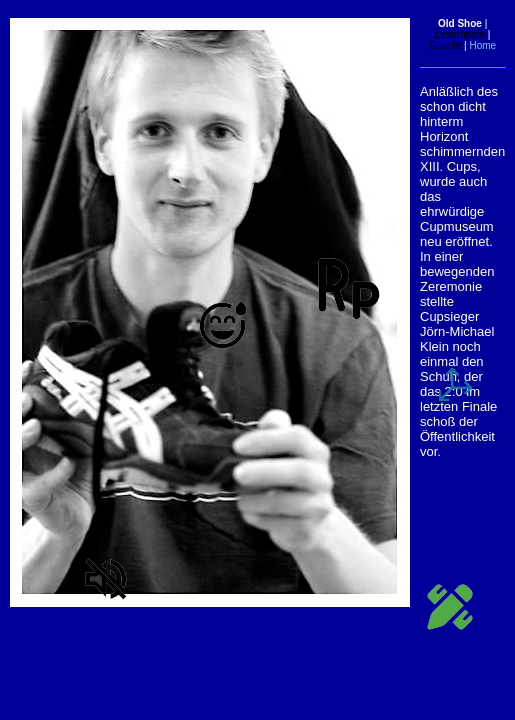  What do you see at coordinates (349, 285) in the screenshot?
I see `indicates indonesian rupiah currency` at bounding box center [349, 285].